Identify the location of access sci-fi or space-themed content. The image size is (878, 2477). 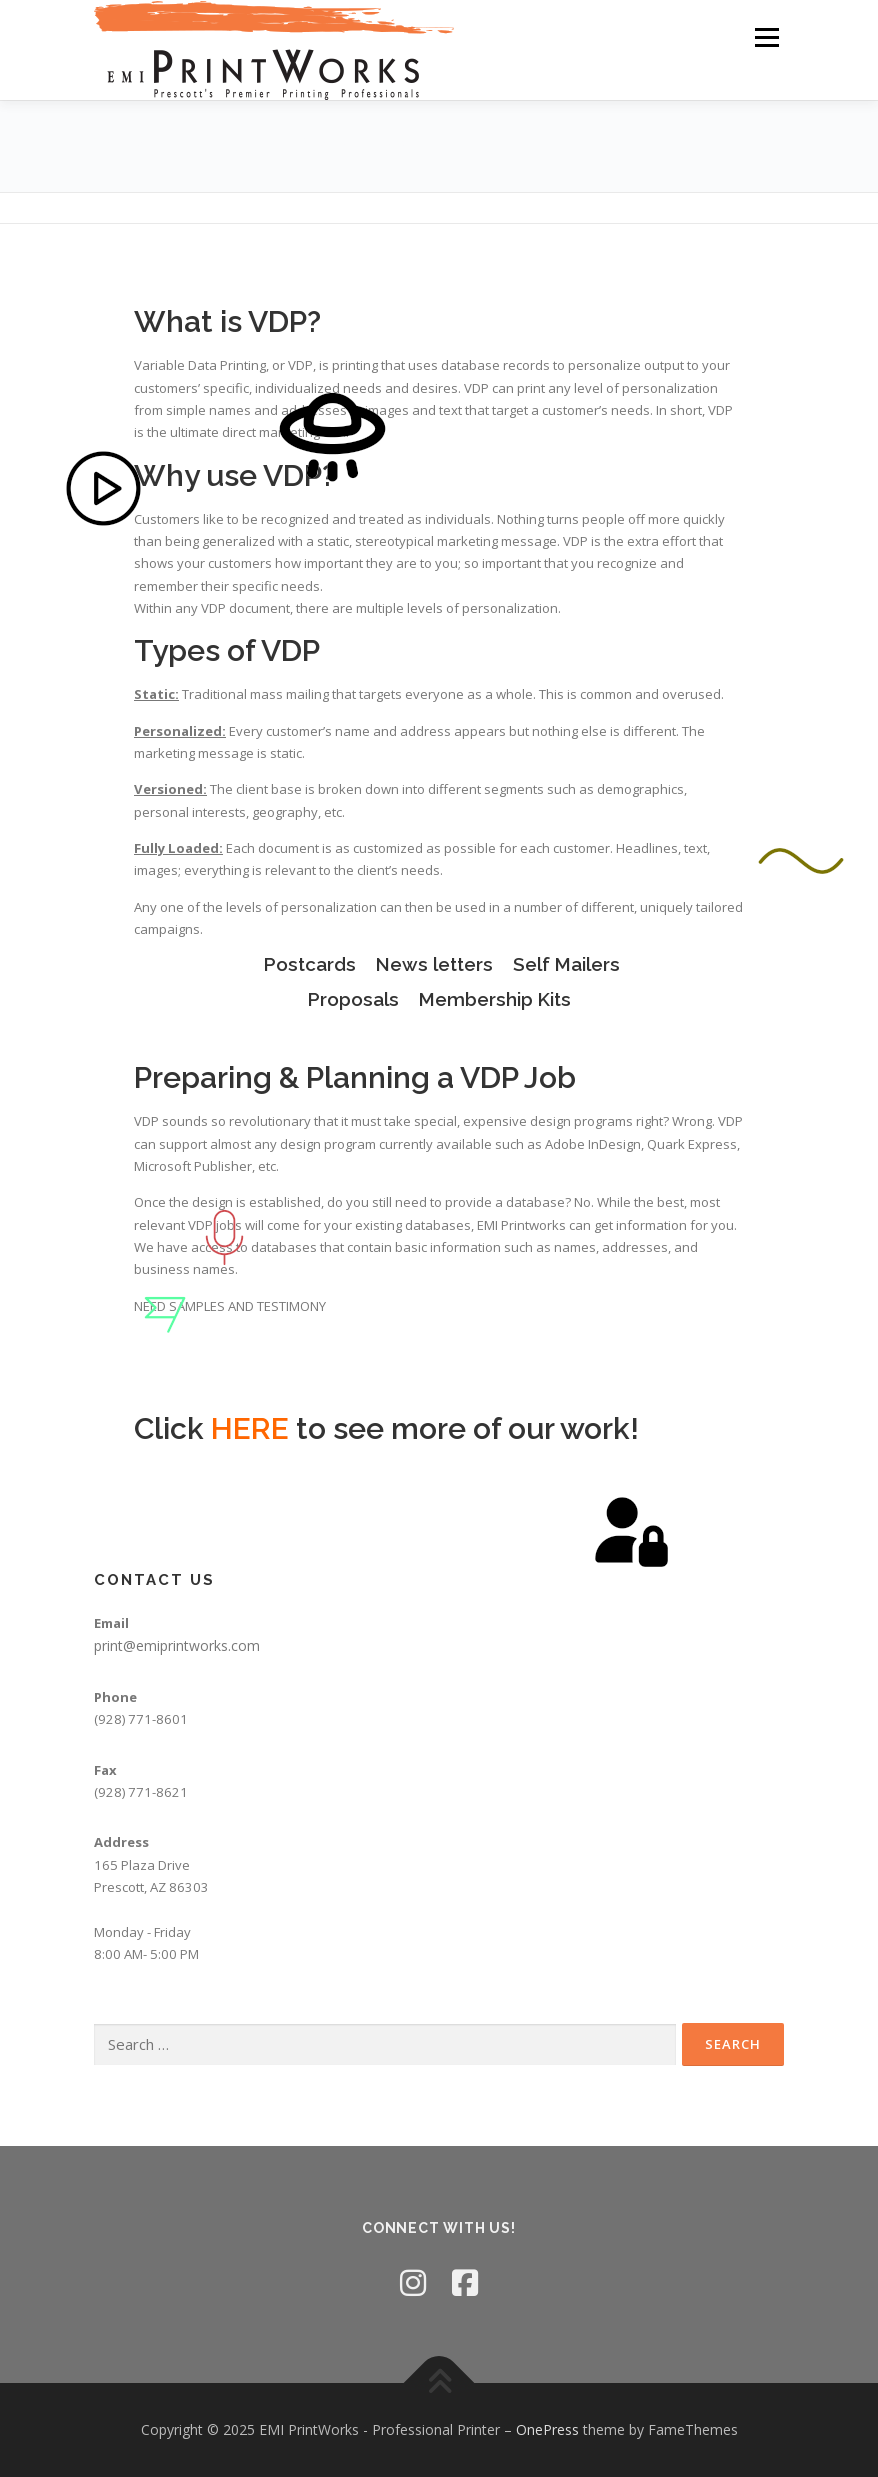
(332, 435).